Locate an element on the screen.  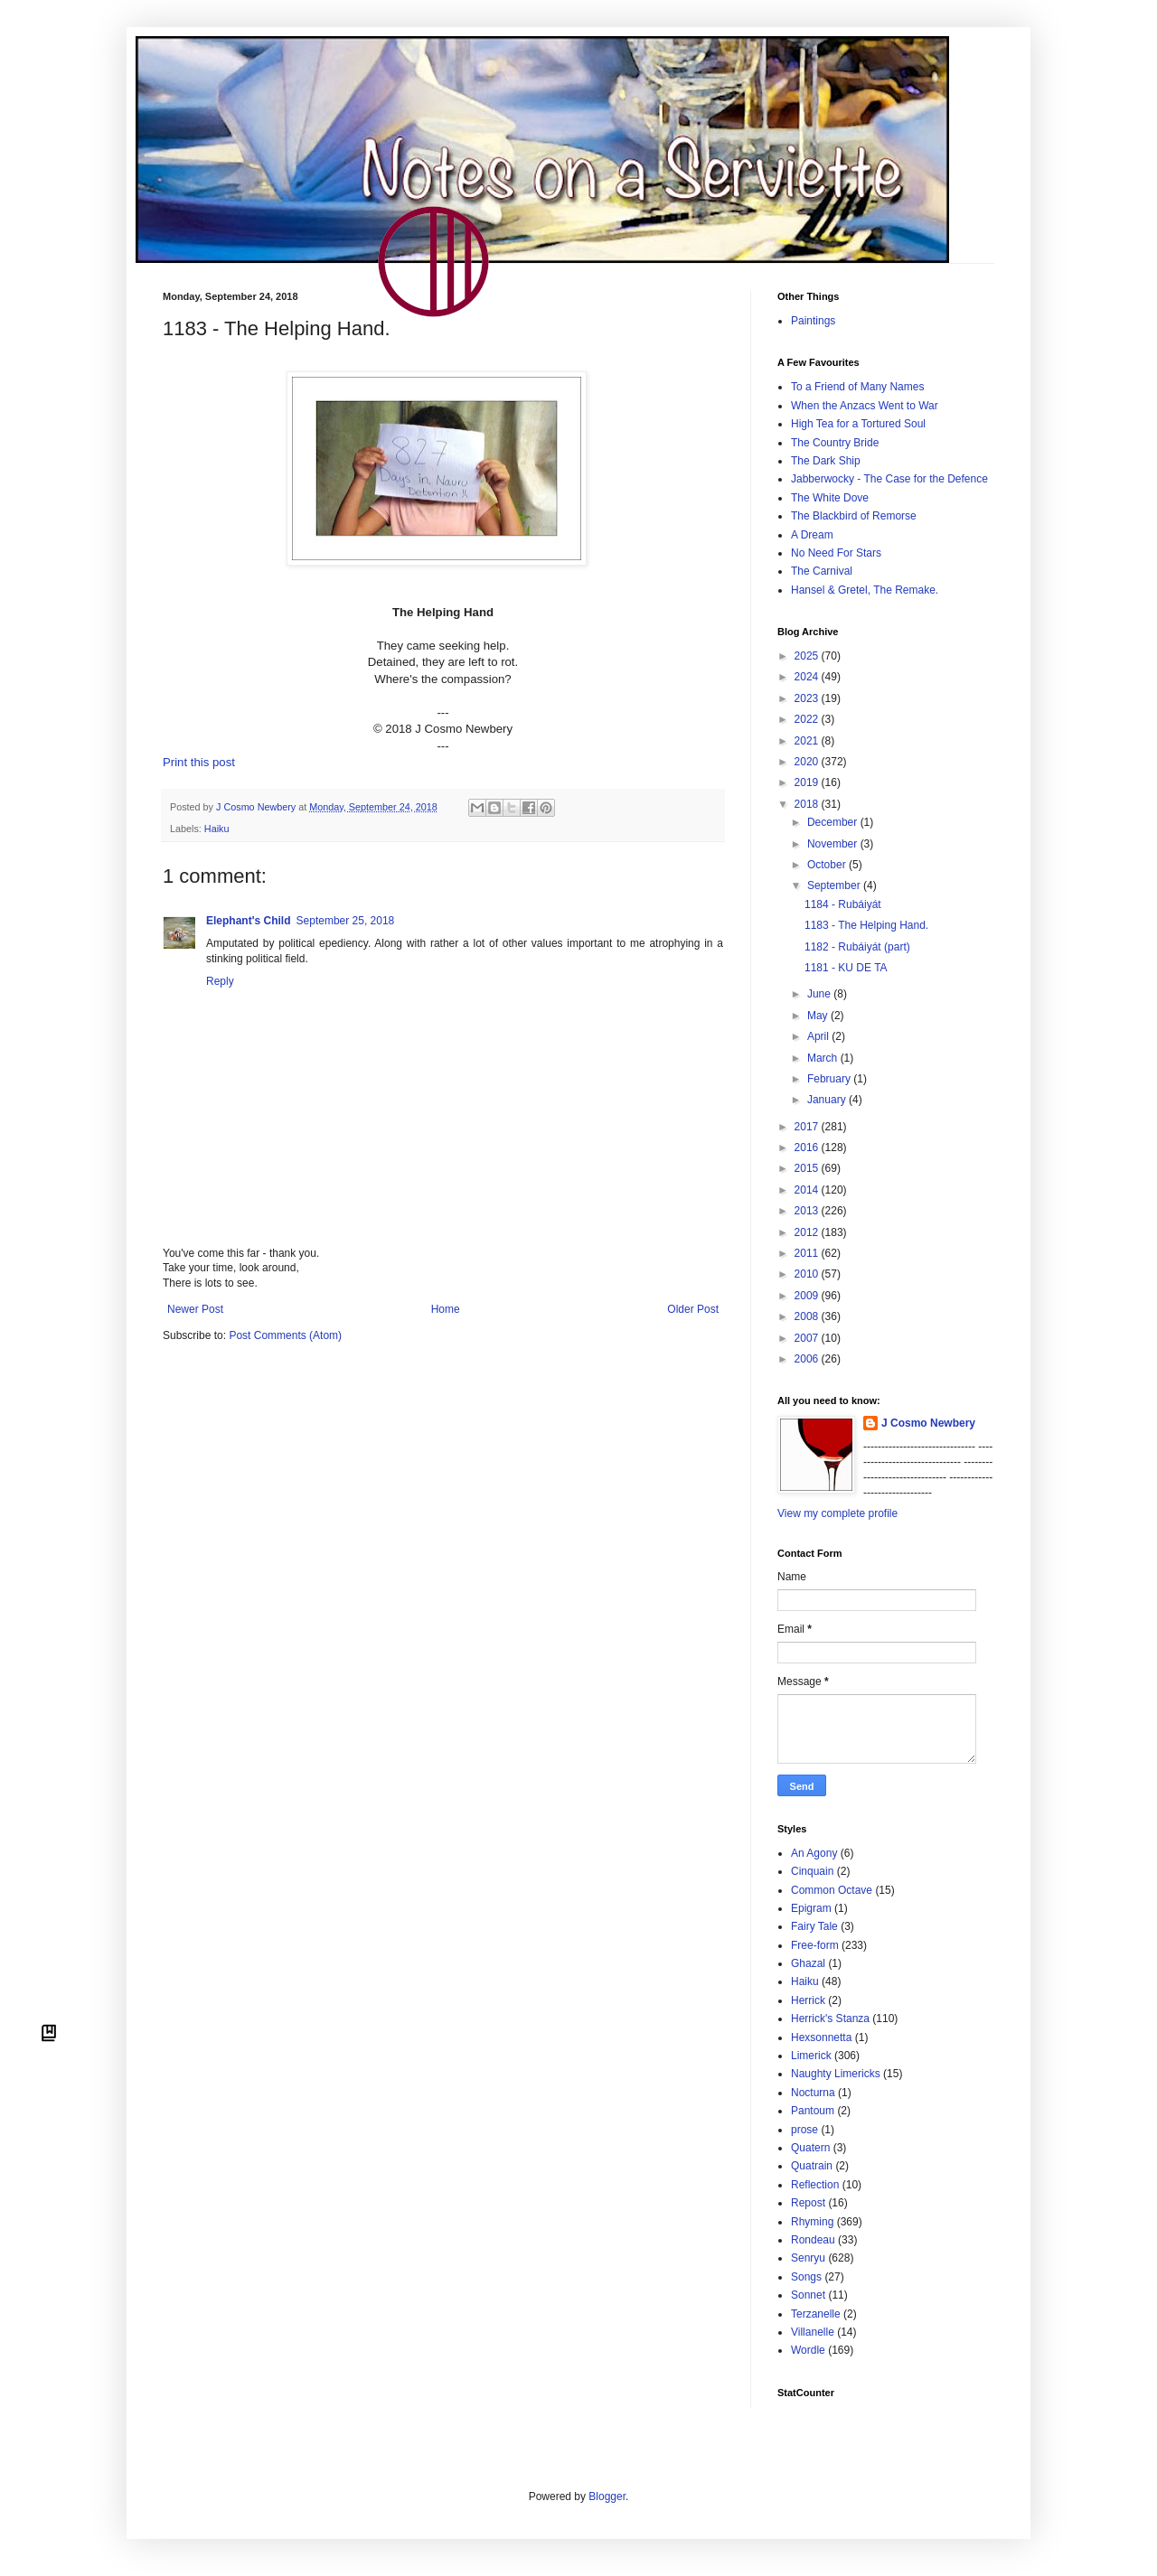
adjust display contrast settings is located at coordinates (433, 261).